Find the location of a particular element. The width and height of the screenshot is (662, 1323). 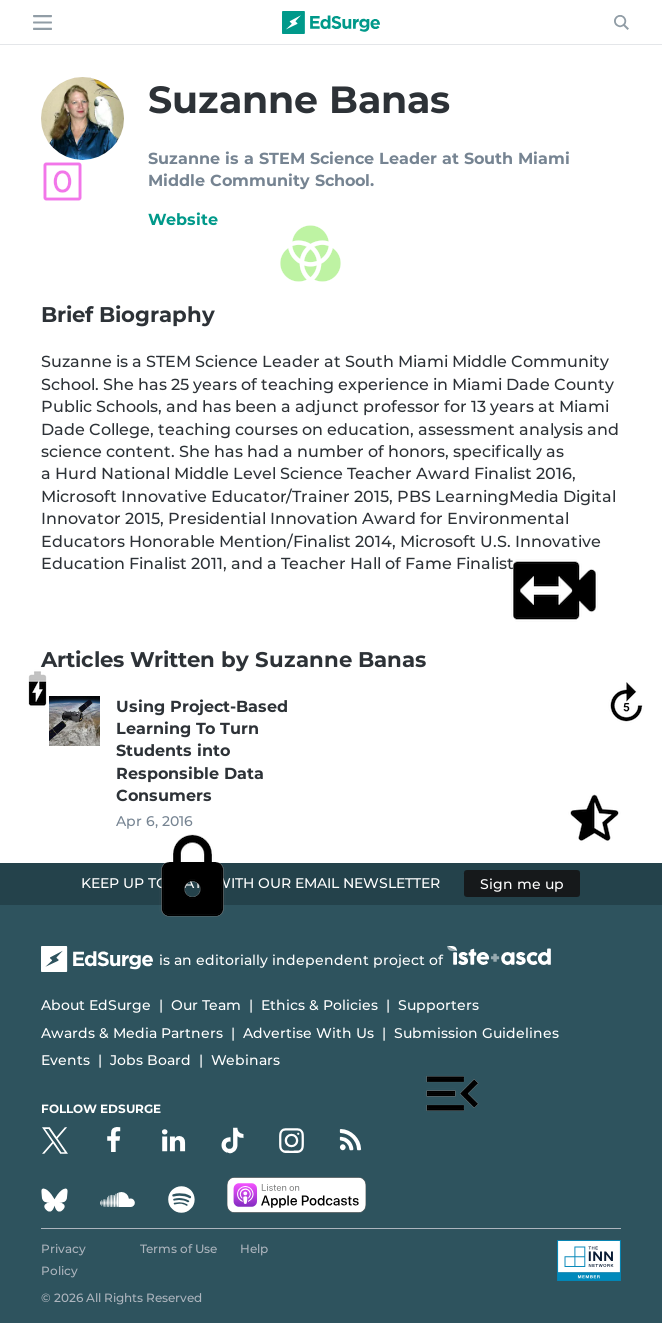

adjust color filter settings is located at coordinates (310, 253).